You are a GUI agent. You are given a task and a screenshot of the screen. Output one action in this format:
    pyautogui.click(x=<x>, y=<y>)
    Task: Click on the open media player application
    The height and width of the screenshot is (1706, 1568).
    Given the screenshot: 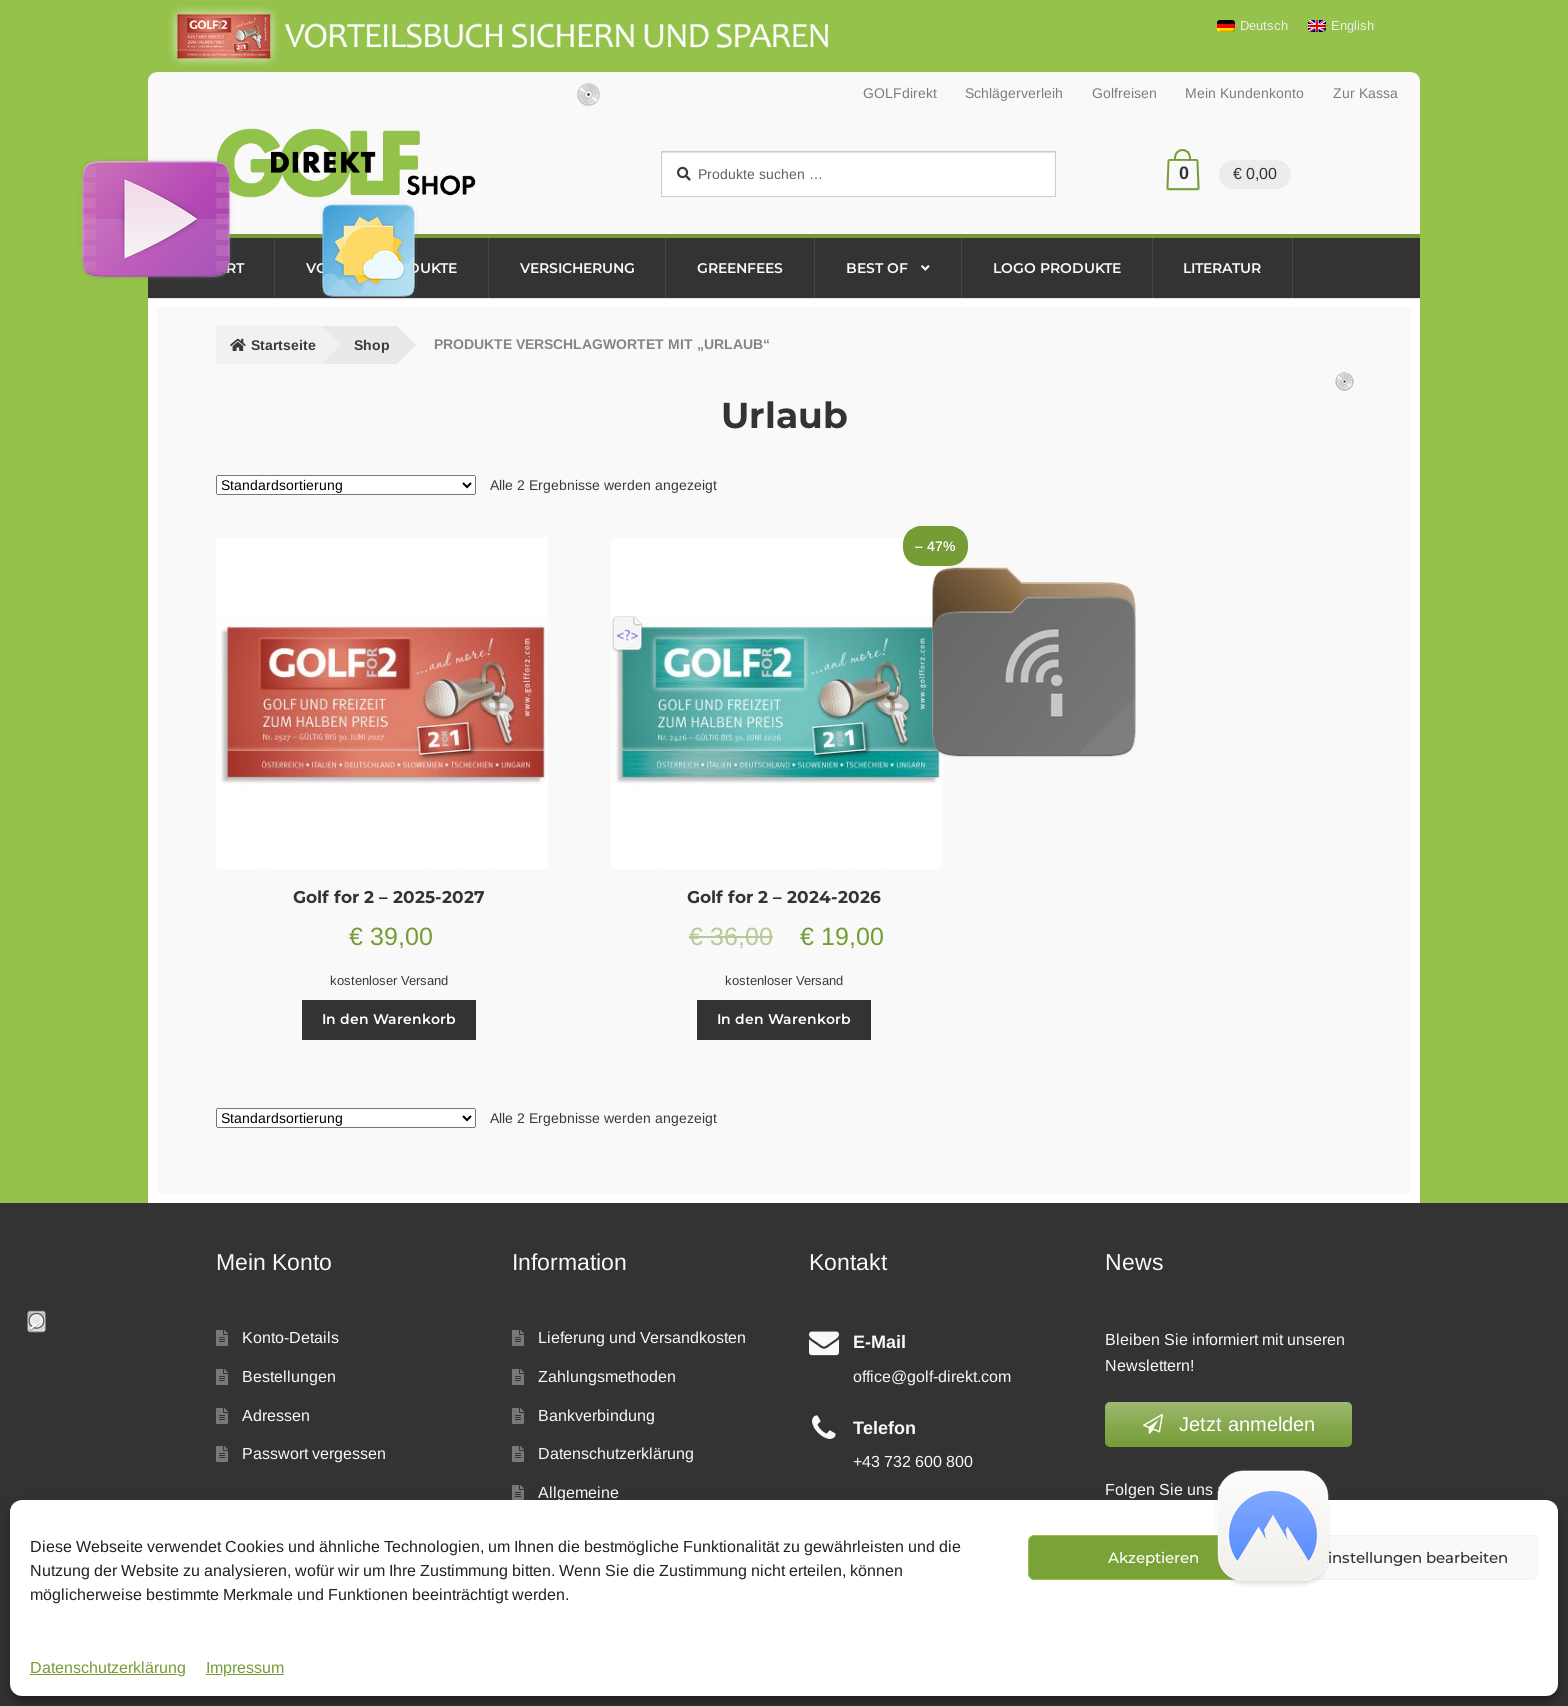 What is the action you would take?
    pyautogui.click(x=156, y=219)
    